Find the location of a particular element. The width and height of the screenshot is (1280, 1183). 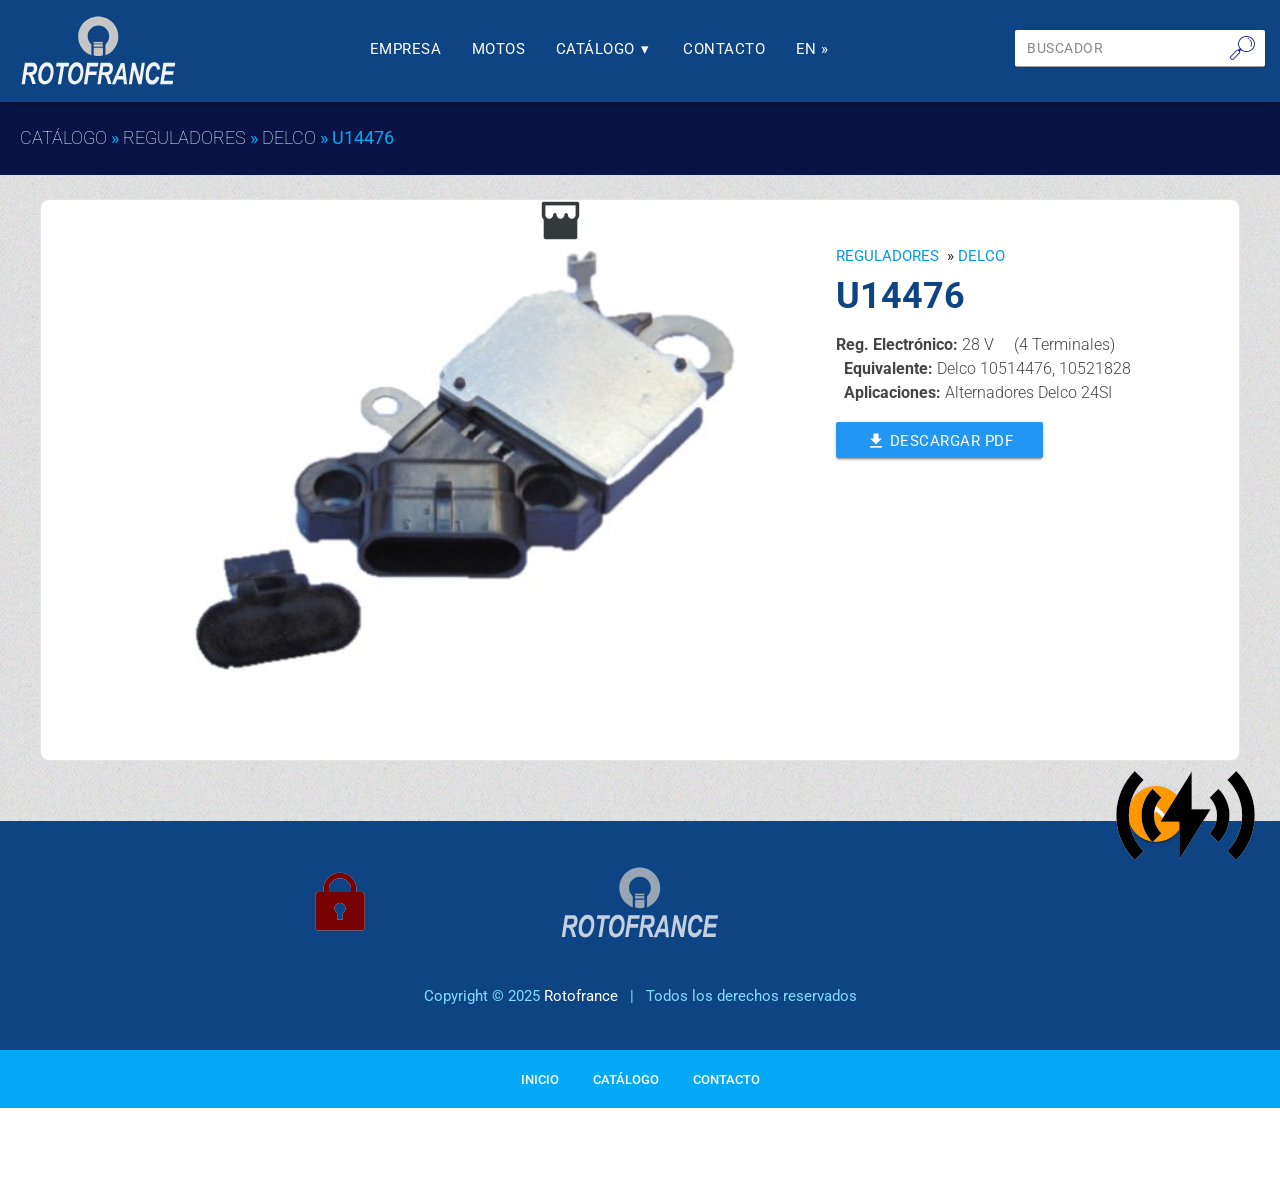

indicates wireless charging is active is located at coordinates (1185, 815).